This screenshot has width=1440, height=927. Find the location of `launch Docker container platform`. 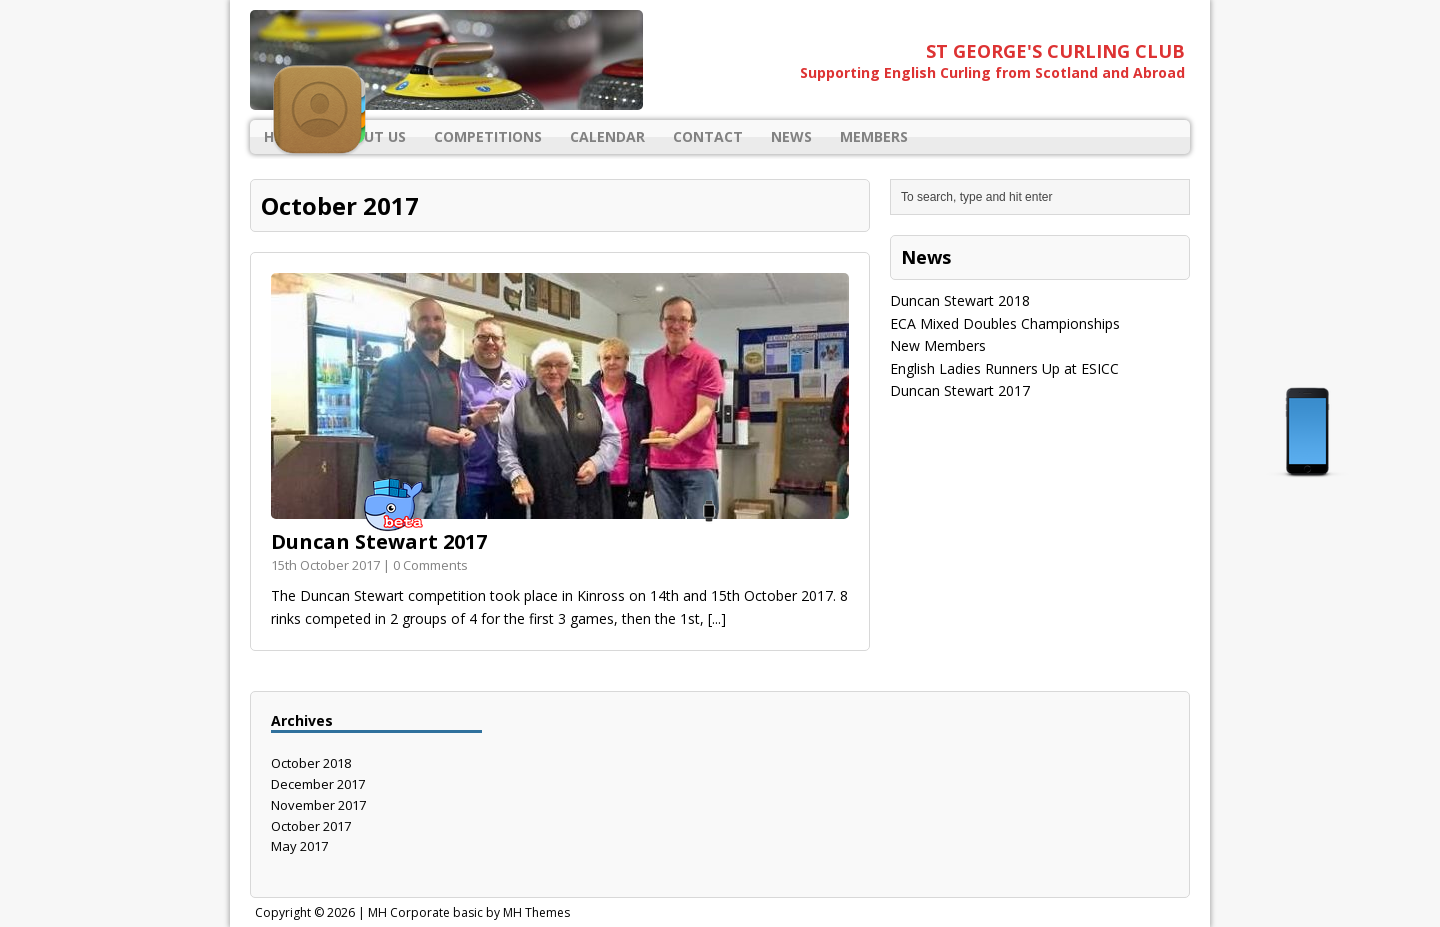

launch Docker container platform is located at coordinates (393, 504).